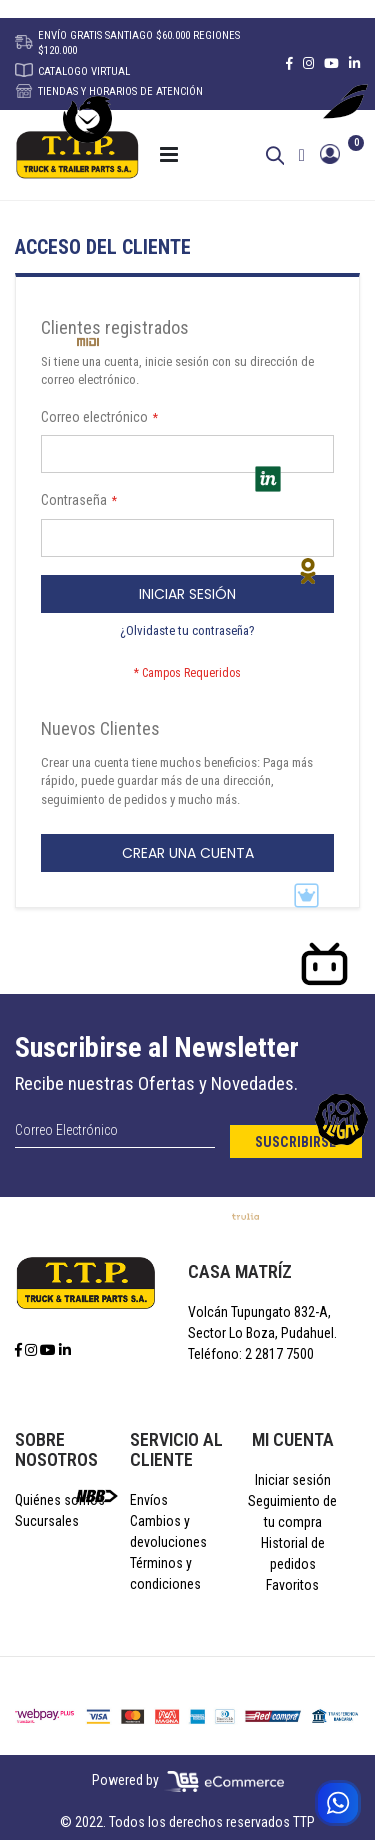 The width and height of the screenshot is (375, 1840). Describe the element at coordinates (268, 479) in the screenshot. I see `open InVision app` at that location.